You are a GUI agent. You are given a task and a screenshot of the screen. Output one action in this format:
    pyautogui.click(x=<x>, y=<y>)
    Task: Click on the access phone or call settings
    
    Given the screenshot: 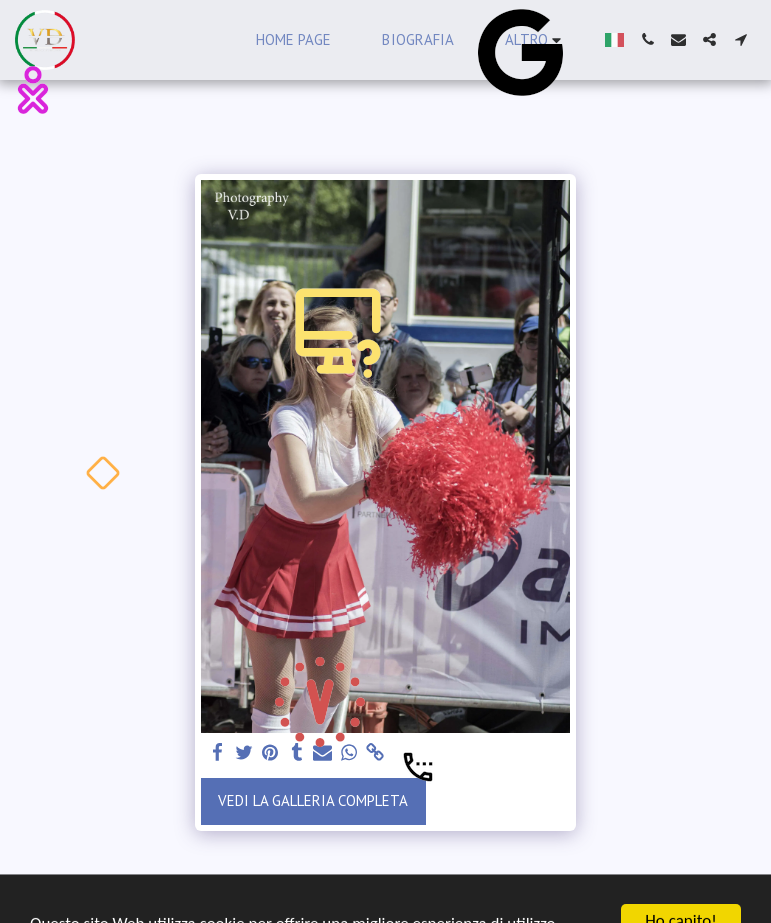 What is the action you would take?
    pyautogui.click(x=418, y=767)
    